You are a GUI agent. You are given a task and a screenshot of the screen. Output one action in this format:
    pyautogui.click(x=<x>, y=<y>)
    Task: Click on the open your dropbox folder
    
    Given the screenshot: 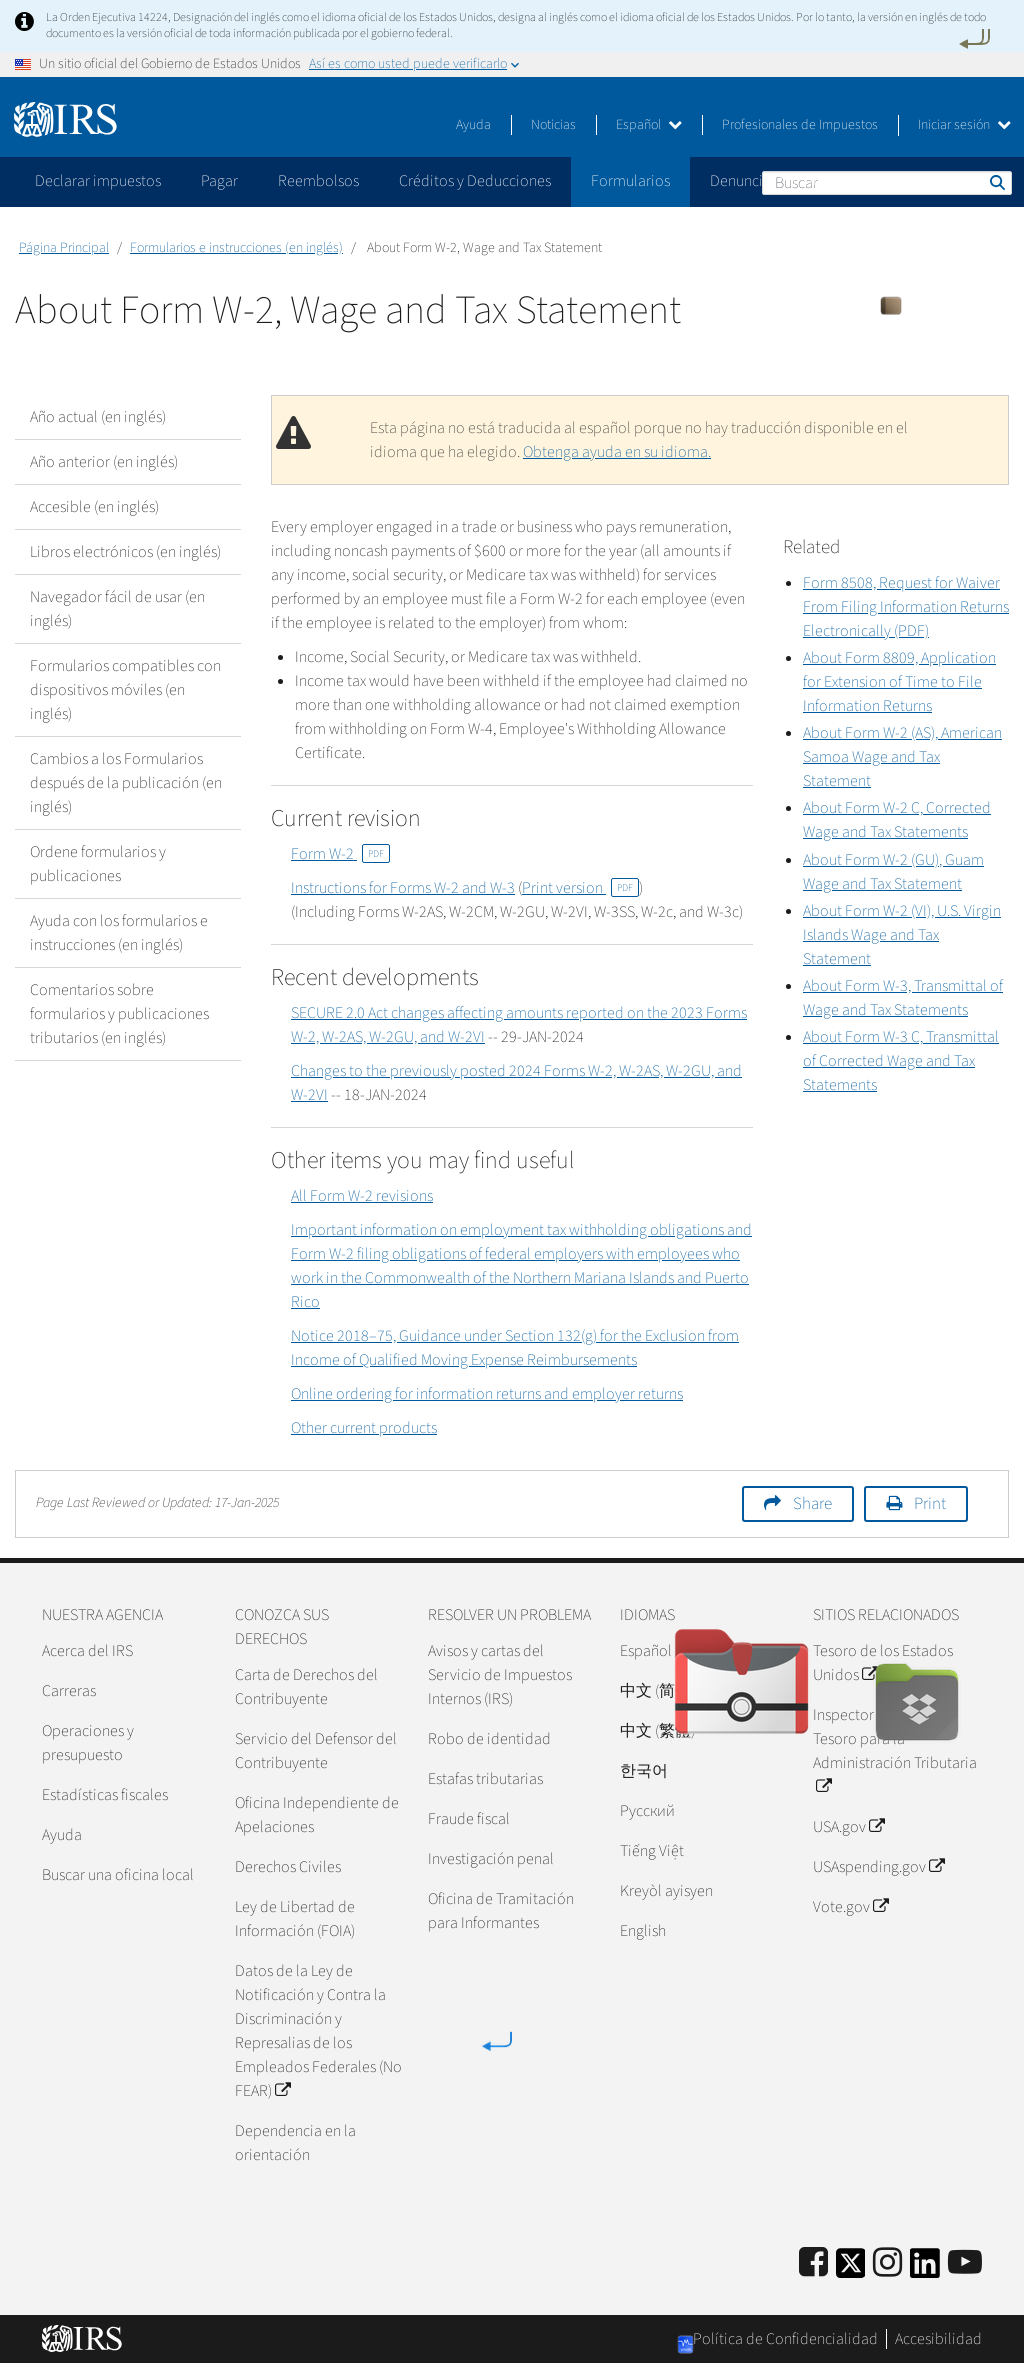 What is the action you would take?
    pyautogui.click(x=917, y=1702)
    